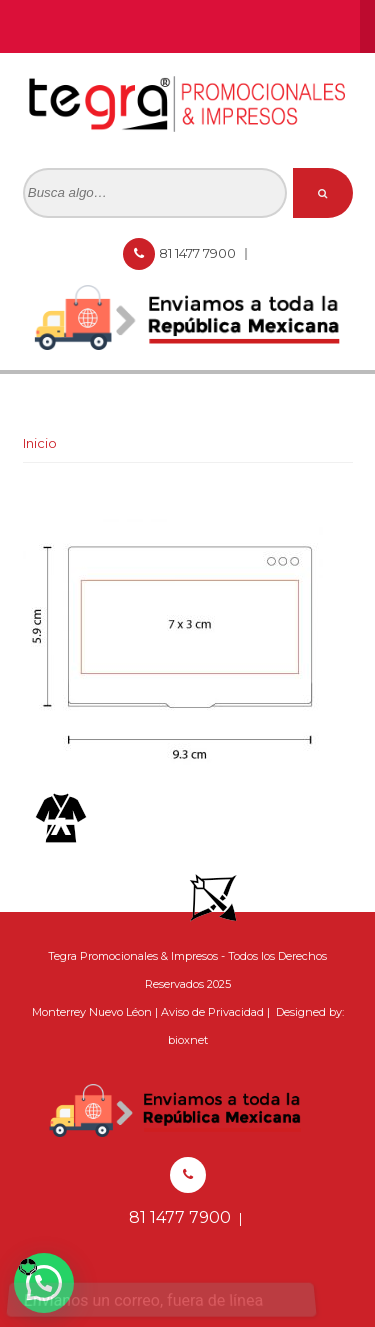 The image size is (375, 1327). What do you see at coordinates (213, 898) in the screenshot?
I see `equip ranged weapon` at bounding box center [213, 898].